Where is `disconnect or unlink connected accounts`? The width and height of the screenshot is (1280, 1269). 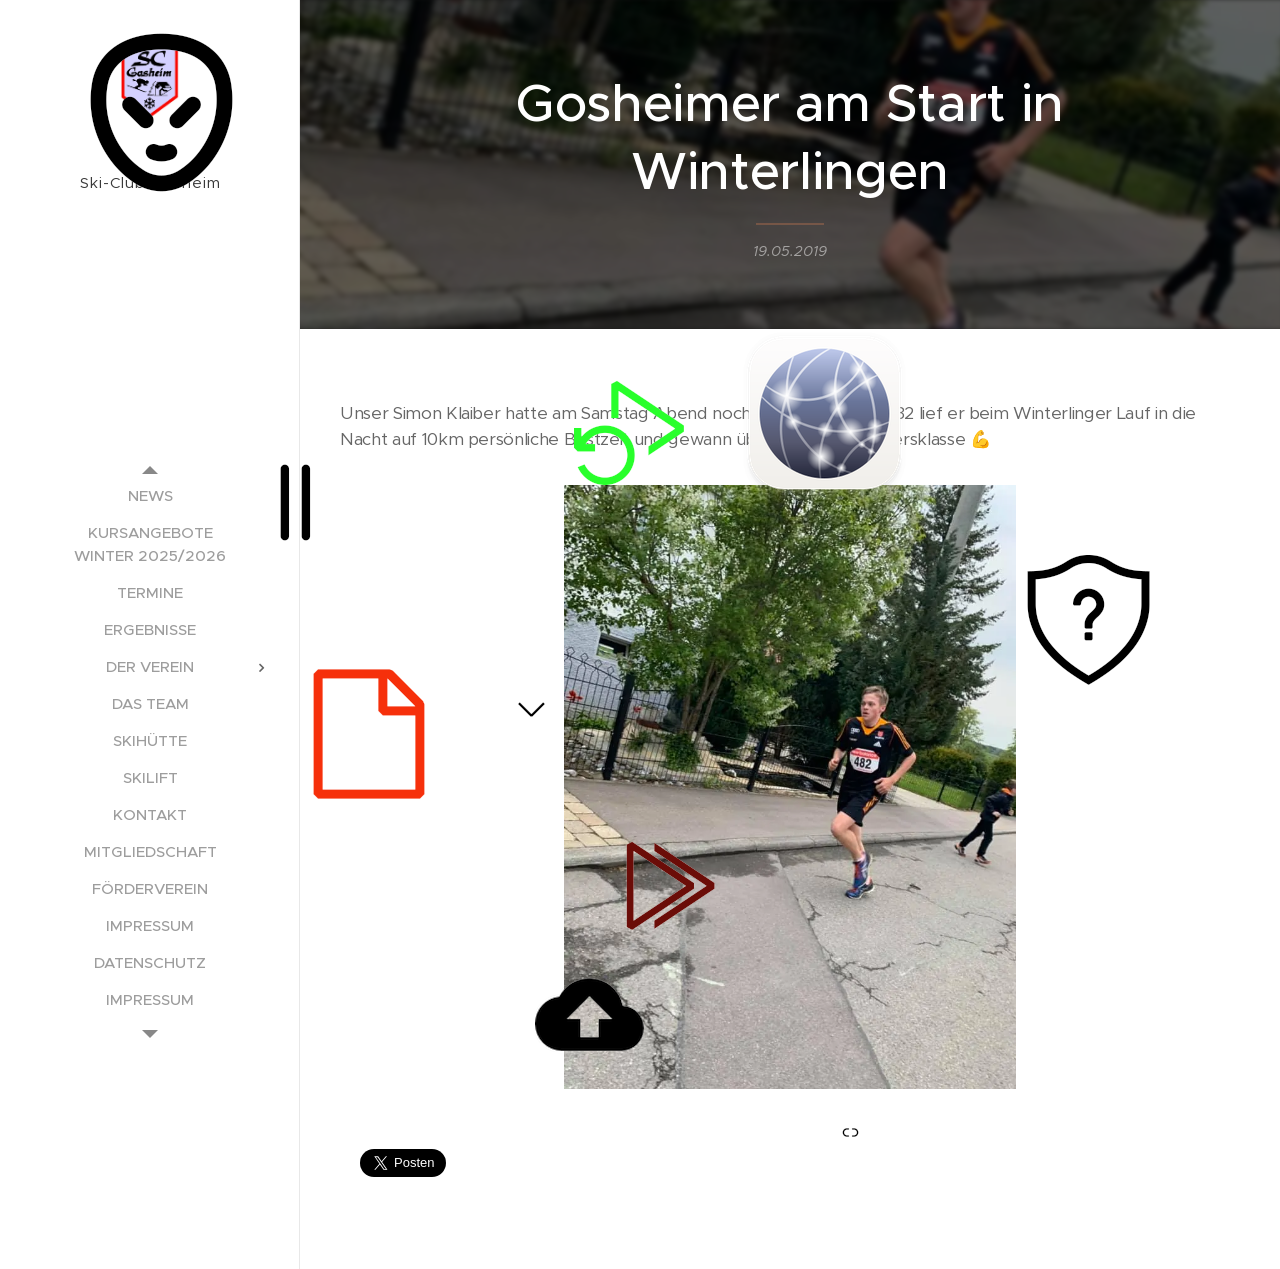
disconnect or unlink connected accounts is located at coordinates (850, 1132).